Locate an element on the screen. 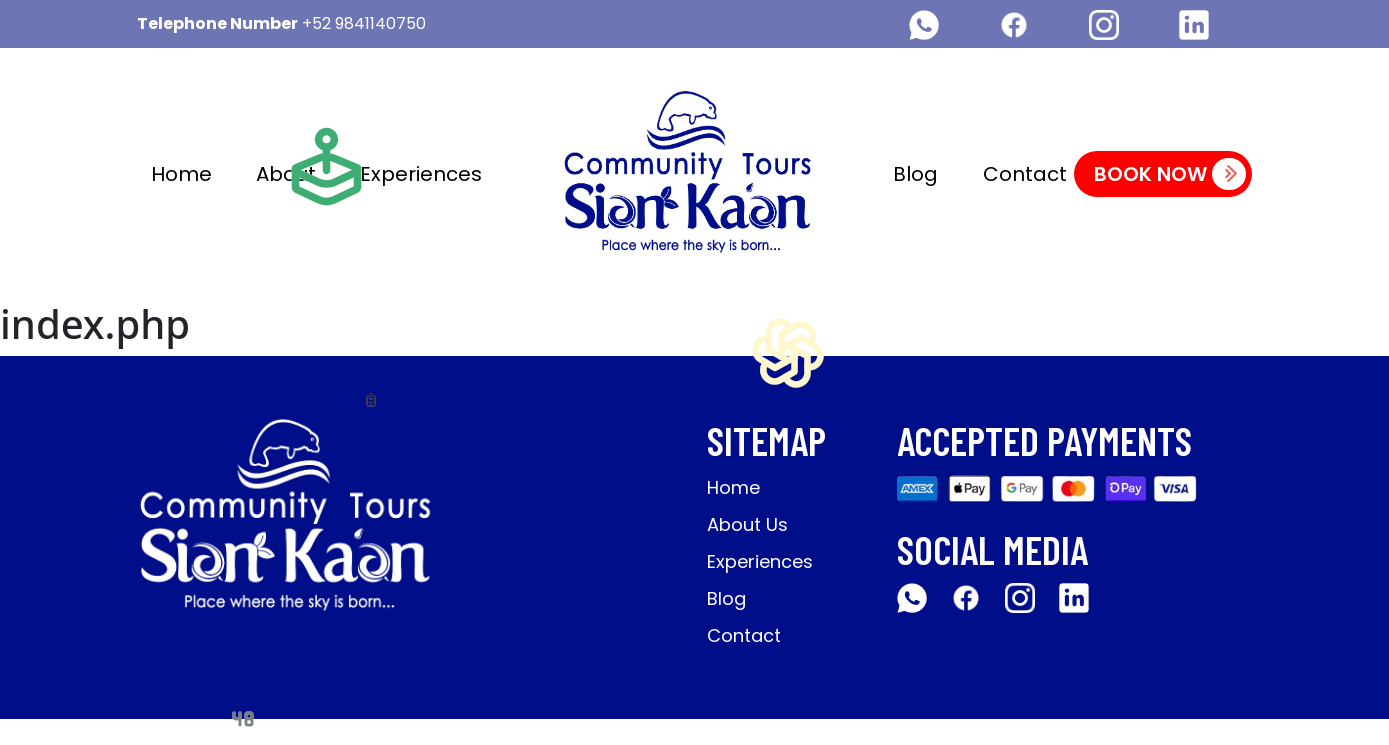 The height and width of the screenshot is (745, 1389). open apple arcade gaming service is located at coordinates (326, 166).